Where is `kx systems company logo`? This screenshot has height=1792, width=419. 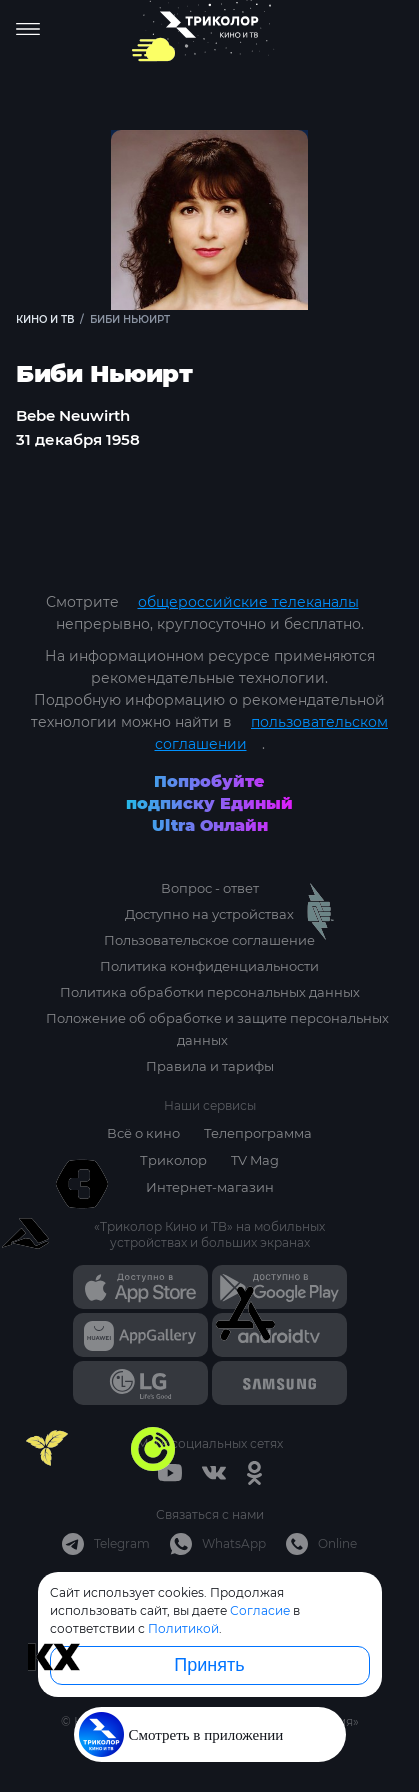
kx systems company logo is located at coordinates (54, 1657).